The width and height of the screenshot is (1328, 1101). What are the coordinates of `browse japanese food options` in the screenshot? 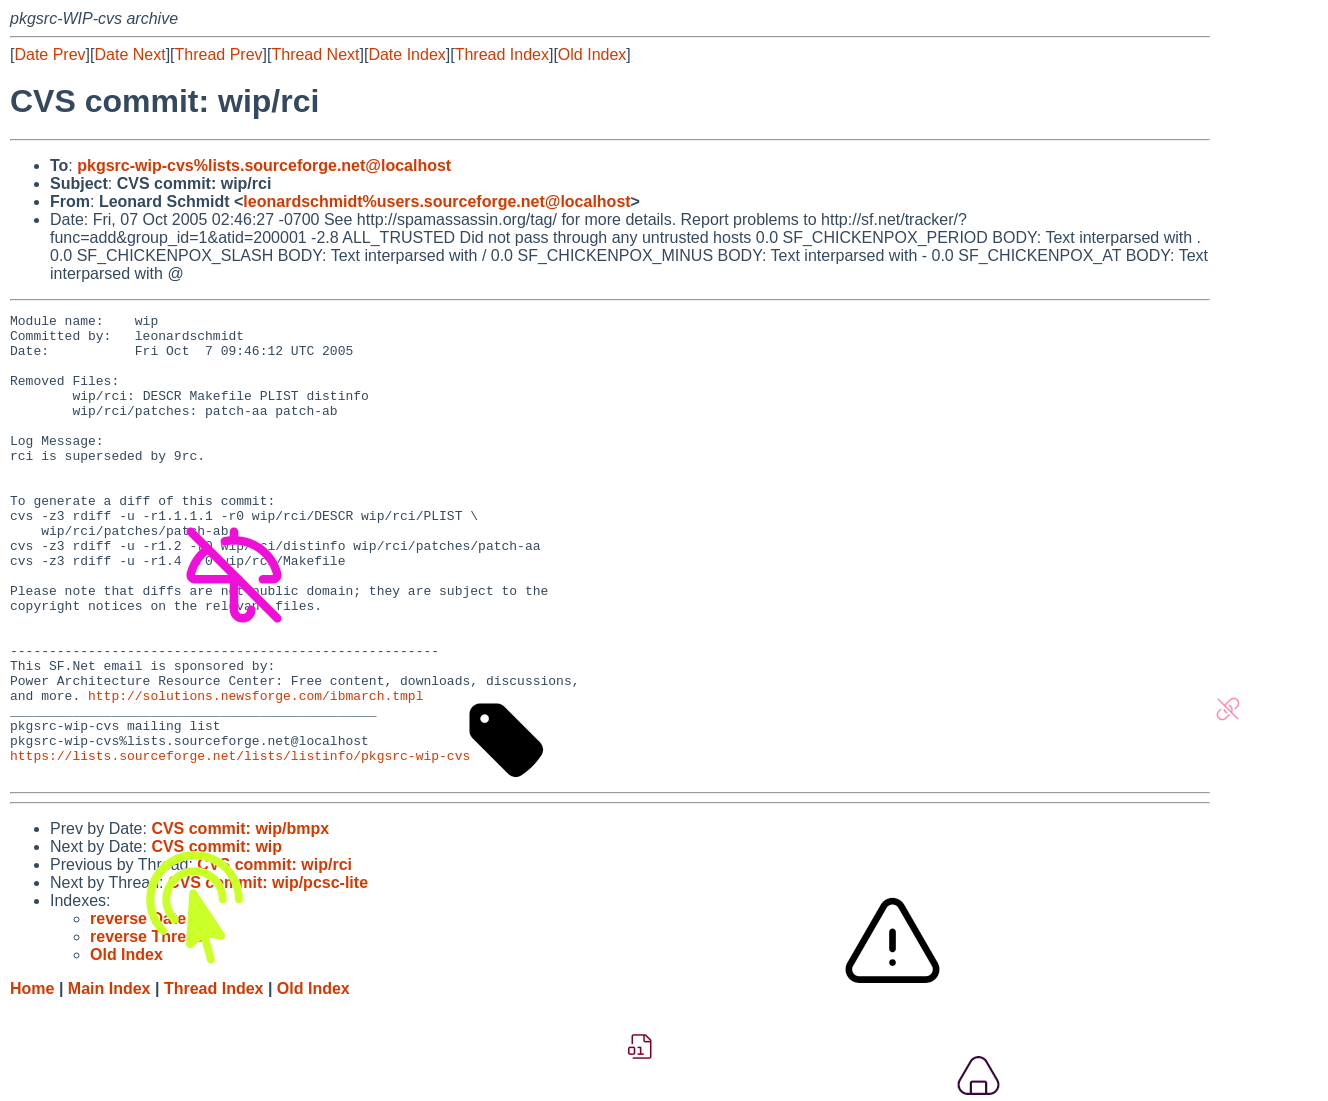 It's located at (978, 1075).